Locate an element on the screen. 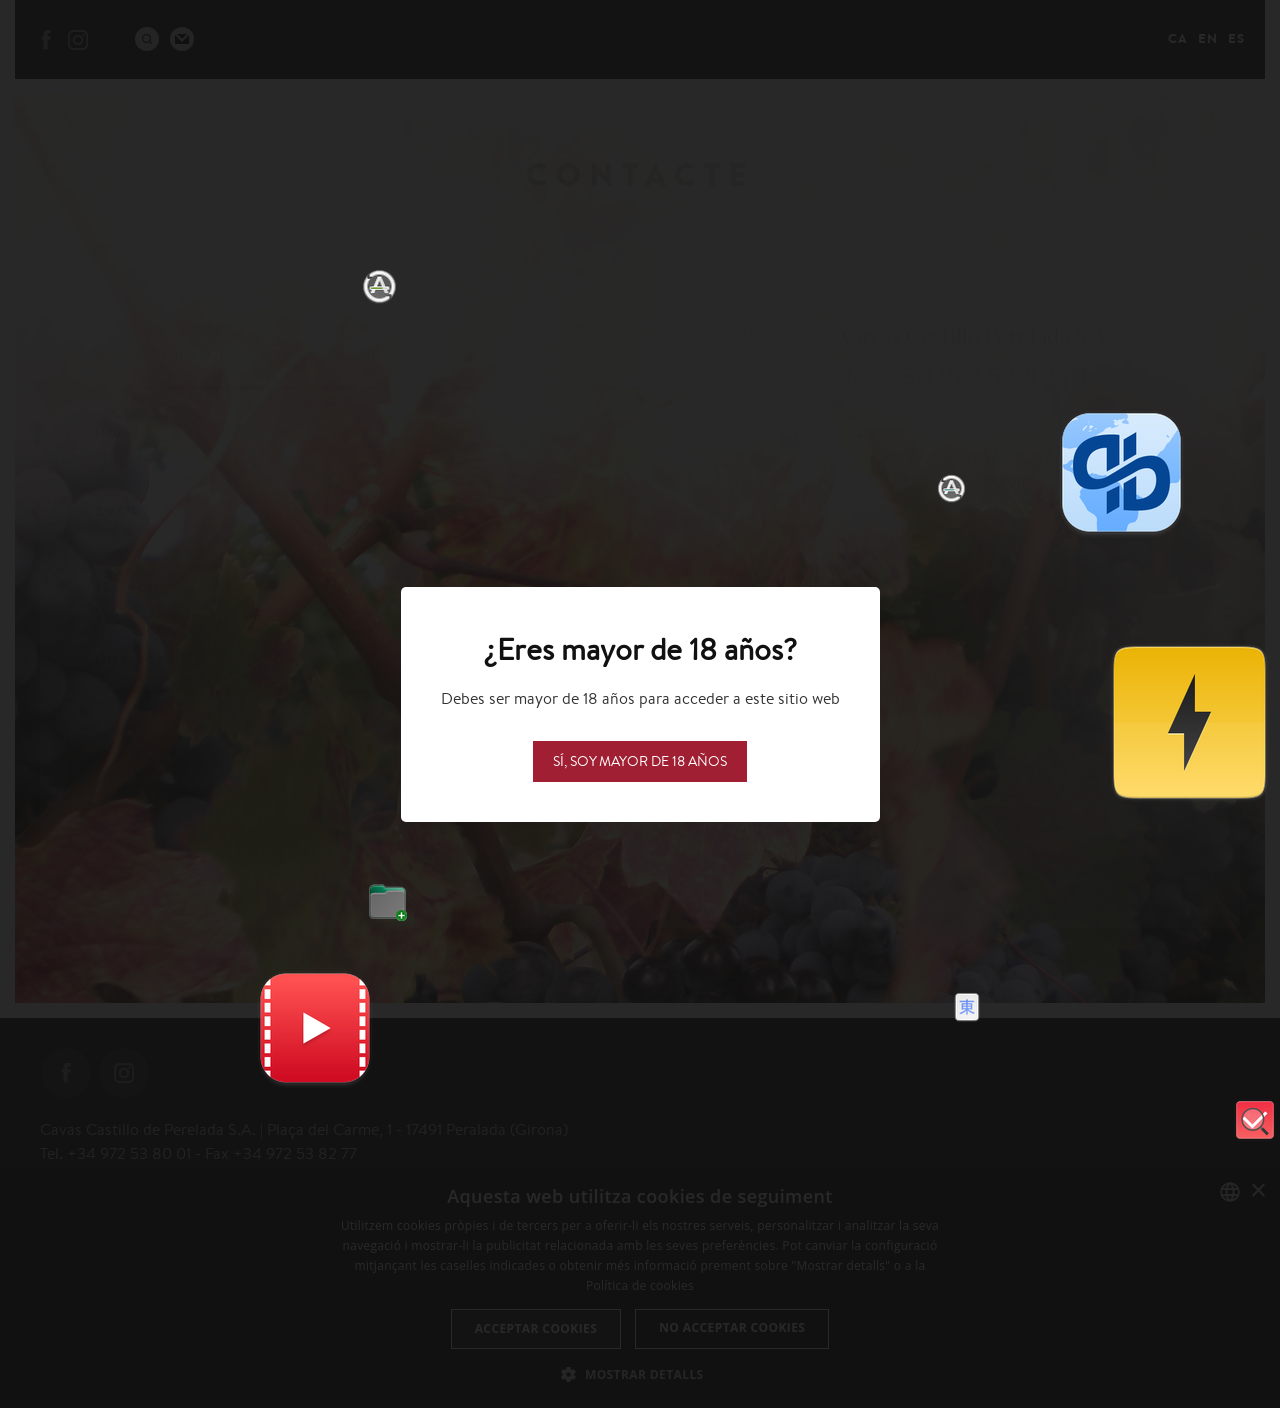 This screenshot has height=1408, width=1280. open dconf editor to browse and modify system configuration settings is located at coordinates (1255, 1120).